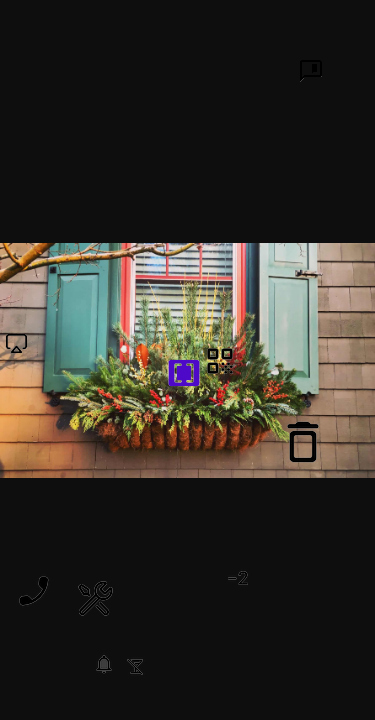  What do you see at coordinates (16, 343) in the screenshot?
I see `stream content to an external display` at bounding box center [16, 343].